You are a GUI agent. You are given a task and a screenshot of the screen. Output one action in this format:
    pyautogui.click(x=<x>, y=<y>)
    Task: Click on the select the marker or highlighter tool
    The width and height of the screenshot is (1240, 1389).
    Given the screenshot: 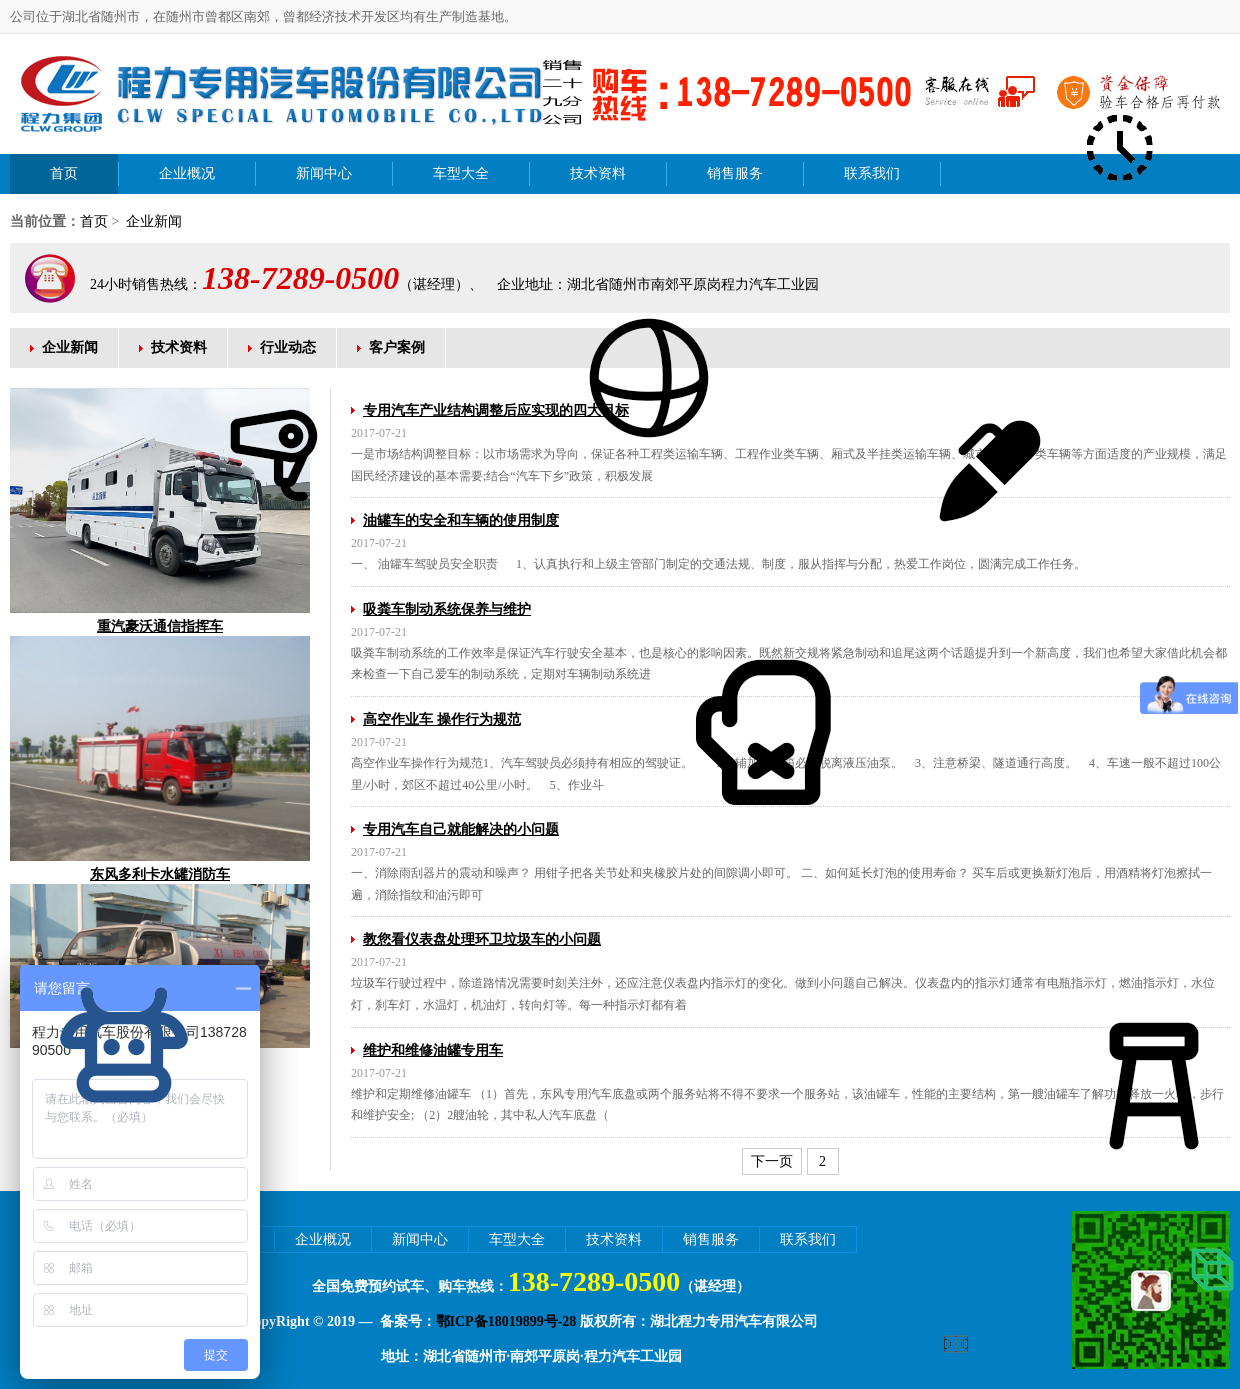 What is the action you would take?
    pyautogui.click(x=990, y=471)
    